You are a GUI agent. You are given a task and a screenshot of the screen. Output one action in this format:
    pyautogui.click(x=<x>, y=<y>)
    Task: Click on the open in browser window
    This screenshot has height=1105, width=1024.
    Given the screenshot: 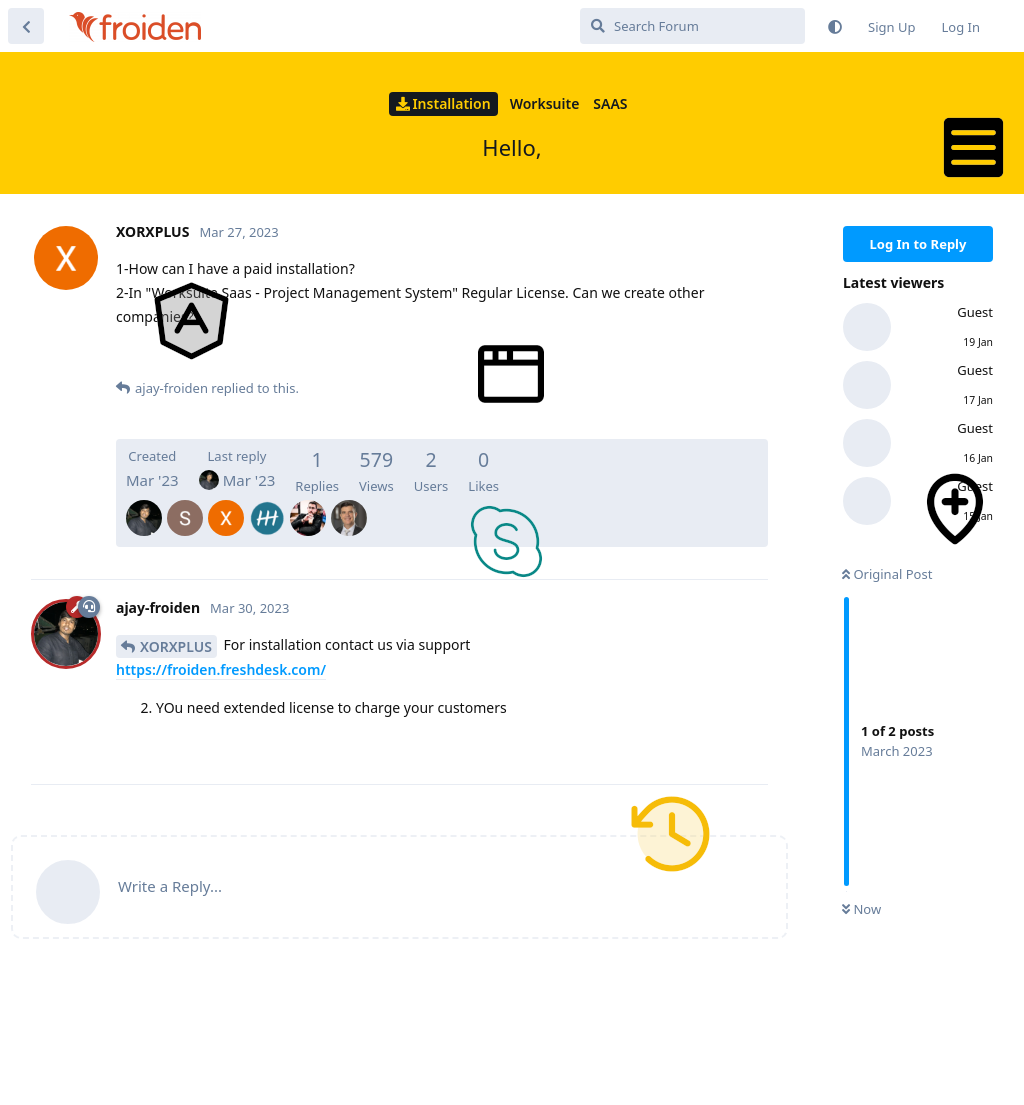 What is the action you would take?
    pyautogui.click(x=511, y=374)
    